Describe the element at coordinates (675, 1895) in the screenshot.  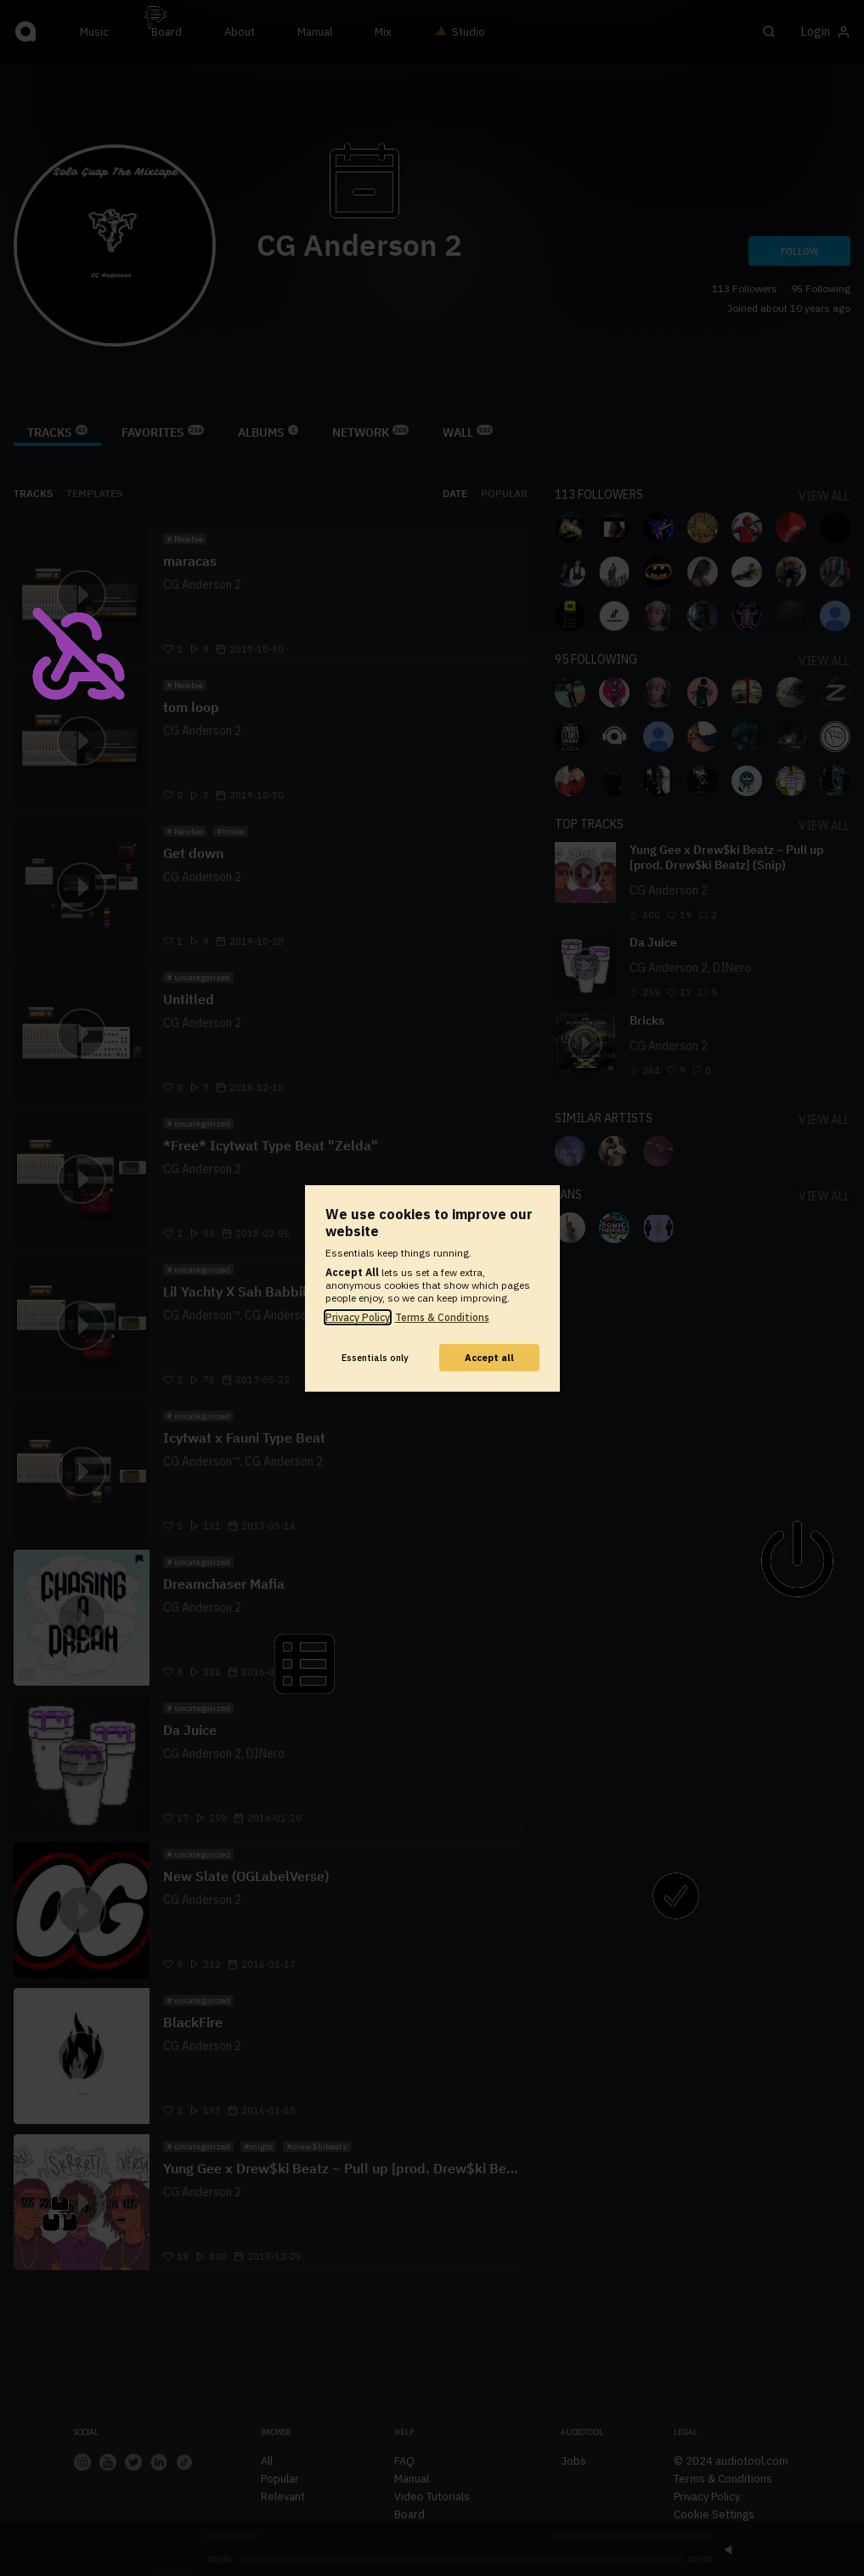
I see `indicates successful completion of an action` at that location.